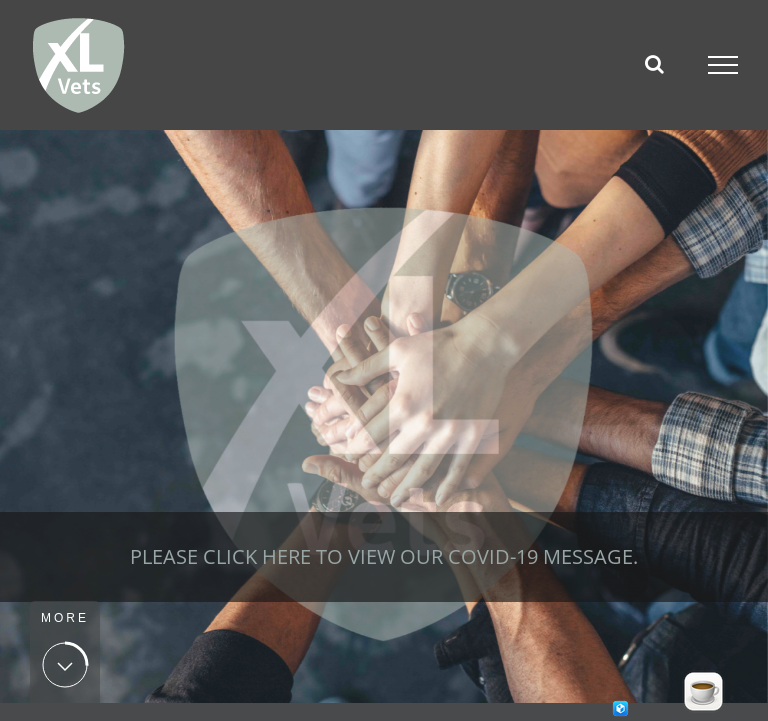  Describe the element at coordinates (703, 691) in the screenshot. I see `launch a java application` at that location.